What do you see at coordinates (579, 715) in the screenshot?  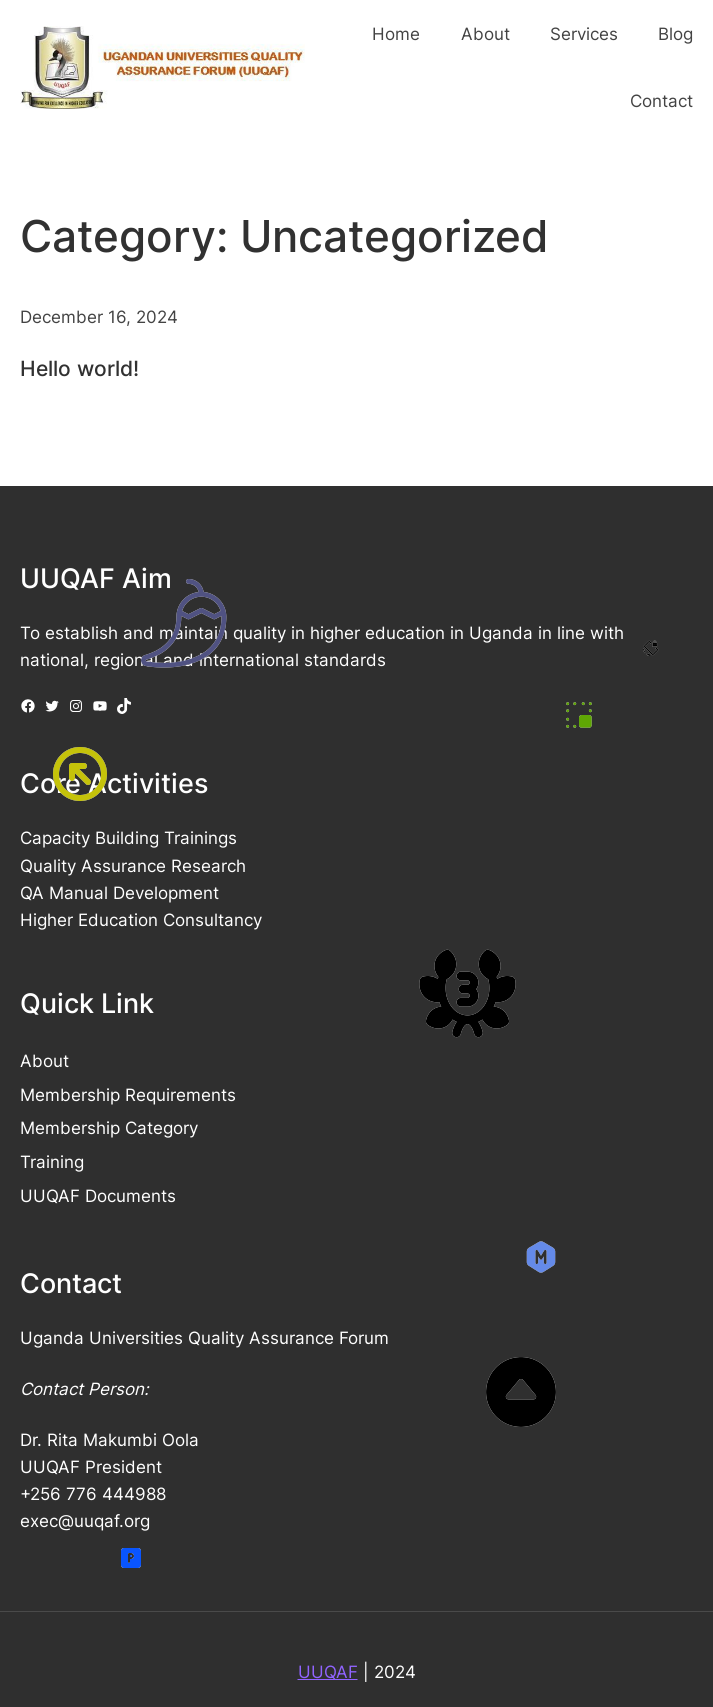 I see `align content to bottom-right corner` at bounding box center [579, 715].